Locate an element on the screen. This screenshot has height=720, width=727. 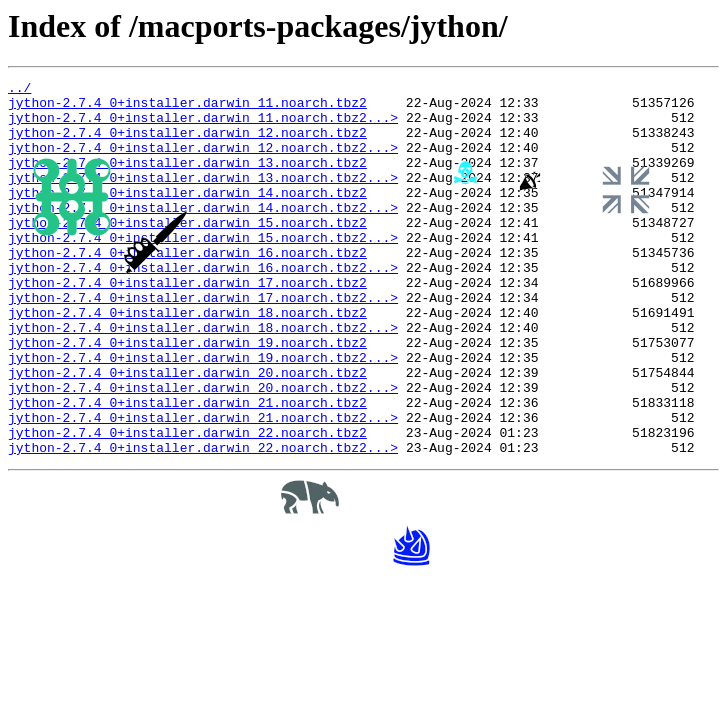
equip a trench knife weapon is located at coordinates (155, 242).